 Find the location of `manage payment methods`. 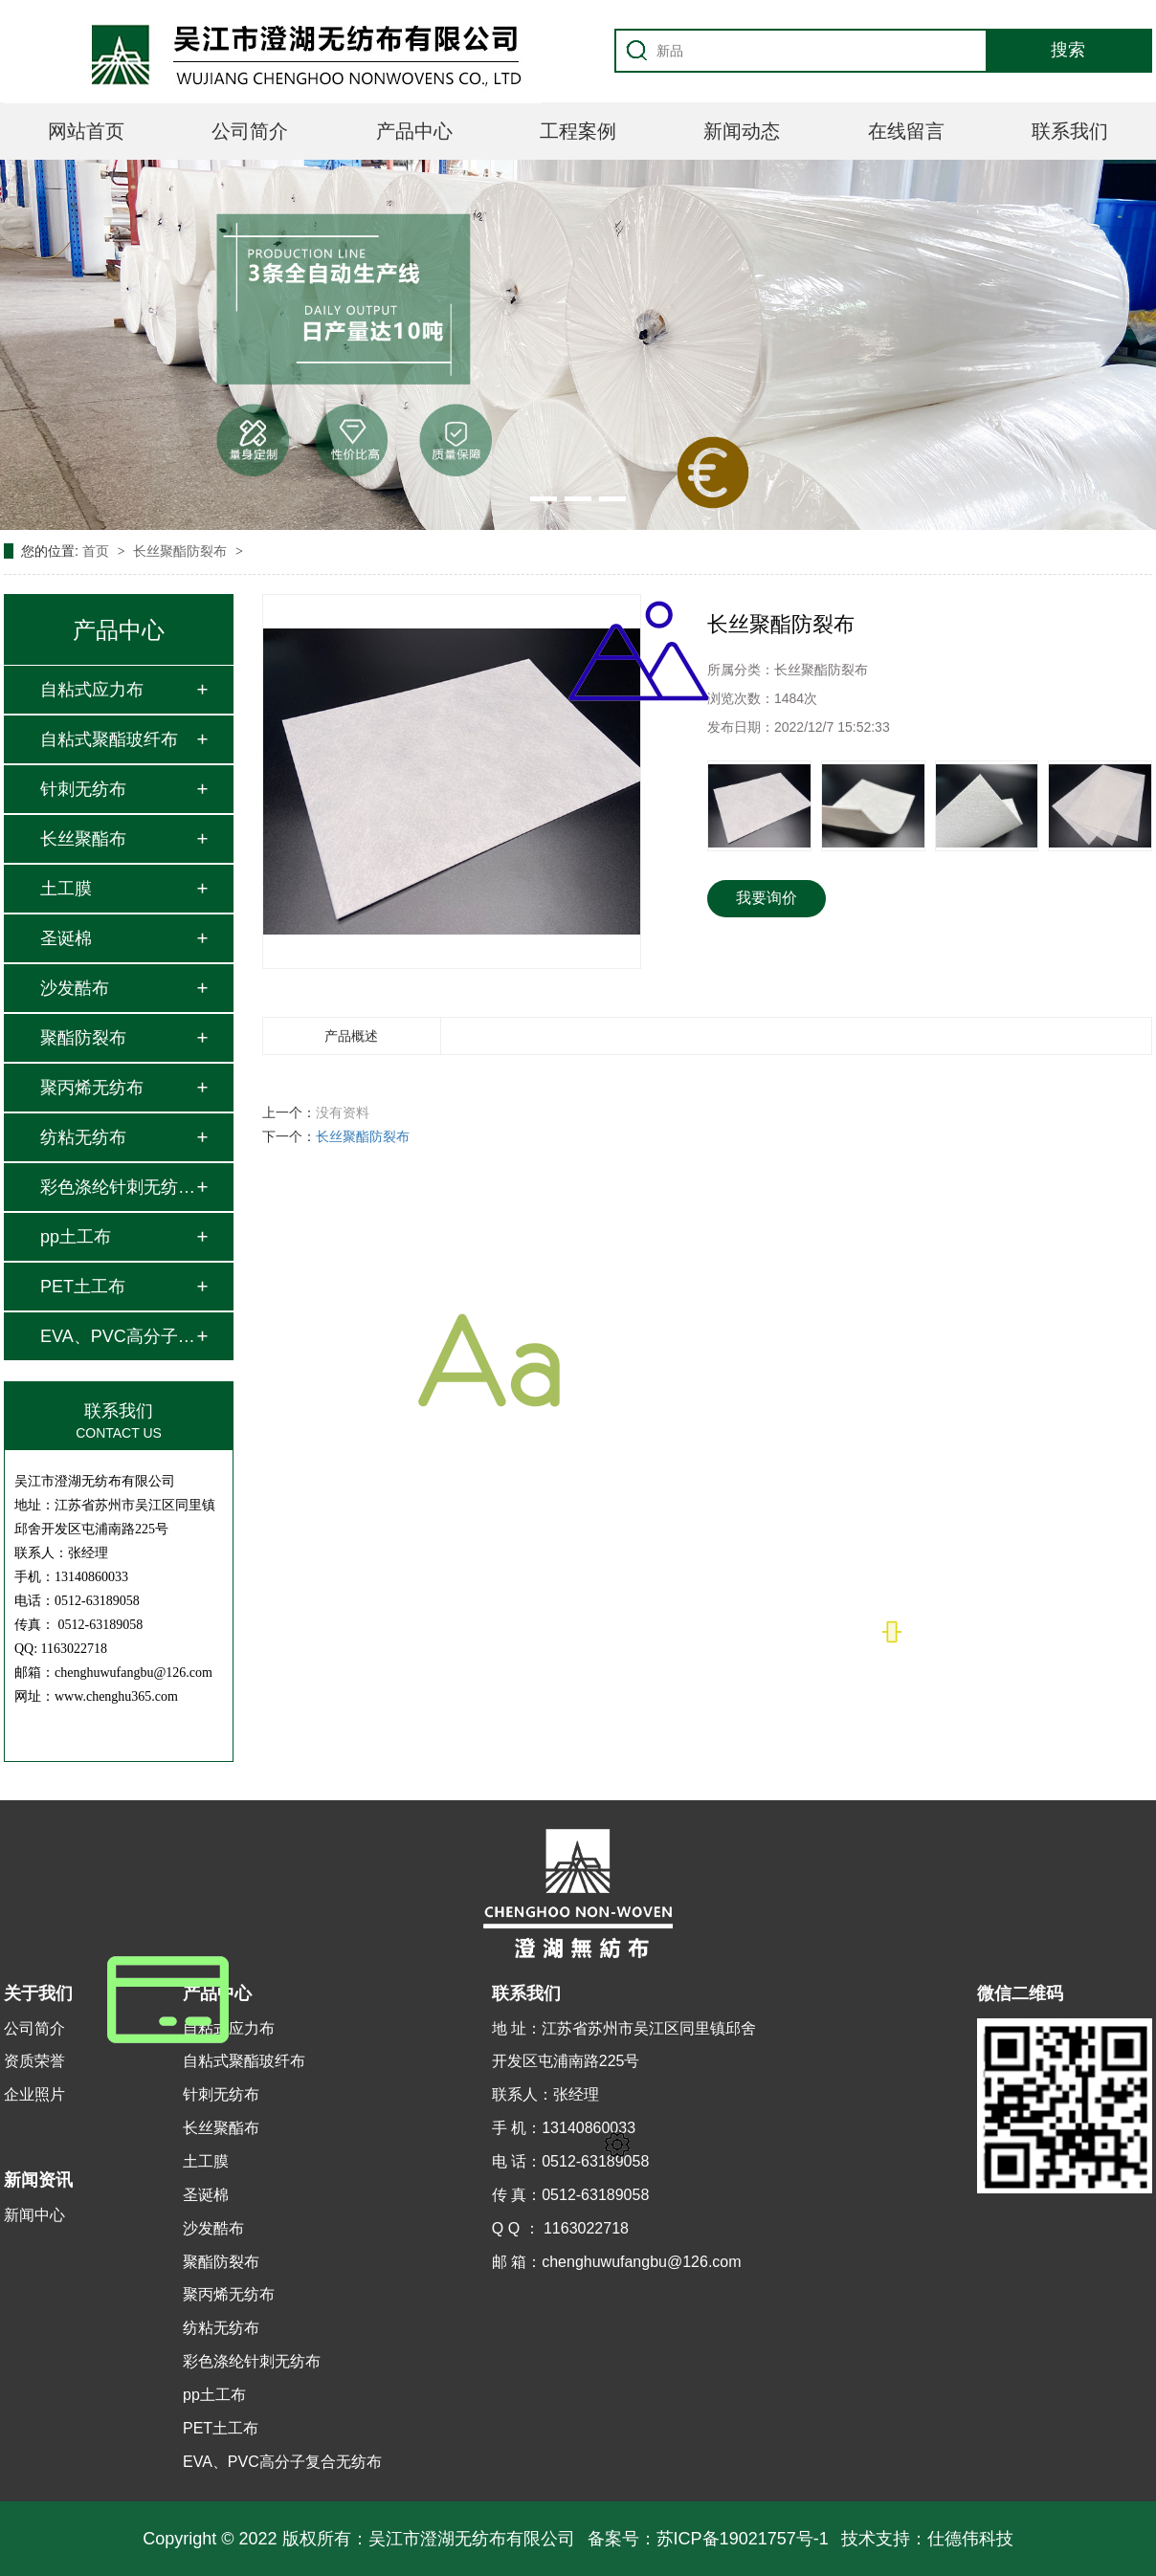

manage payment methods is located at coordinates (167, 1999).